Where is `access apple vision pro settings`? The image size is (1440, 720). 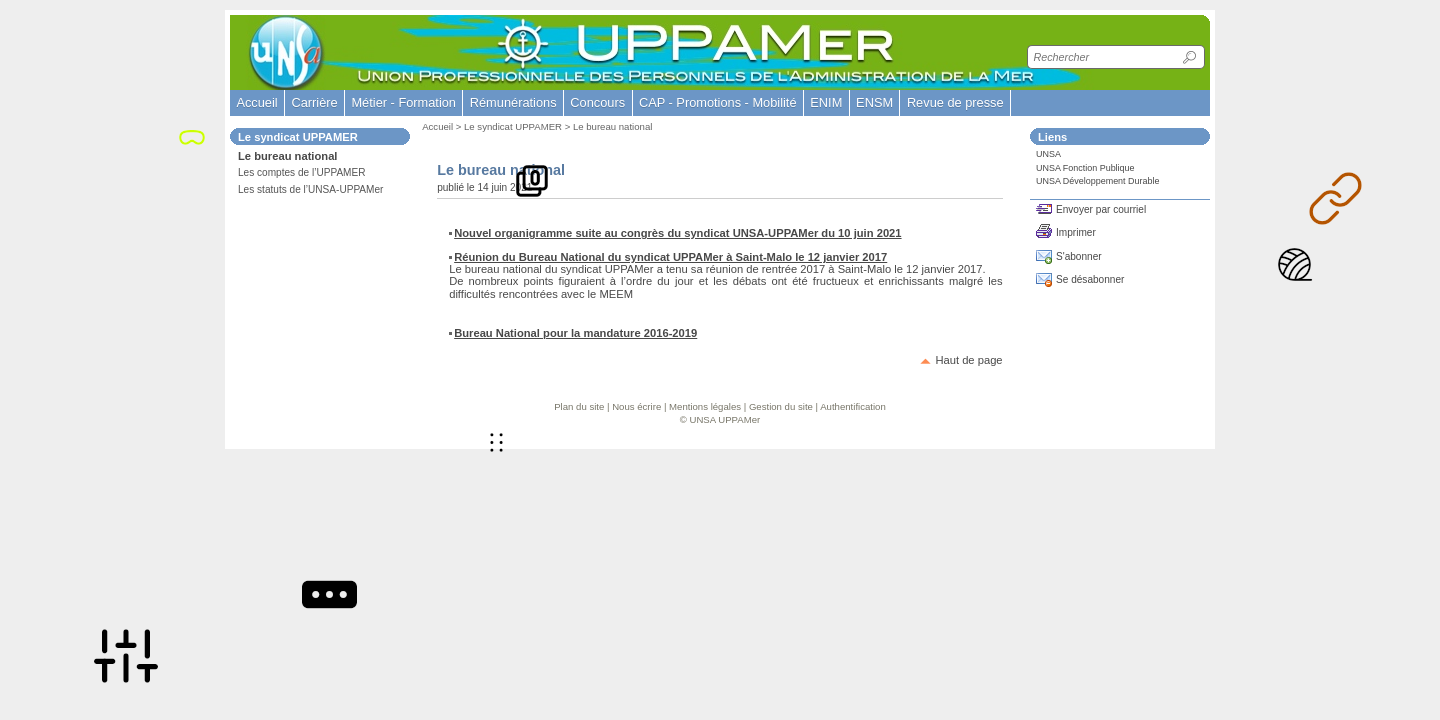 access apple vision pro settings is located at coordinates (192, 137).